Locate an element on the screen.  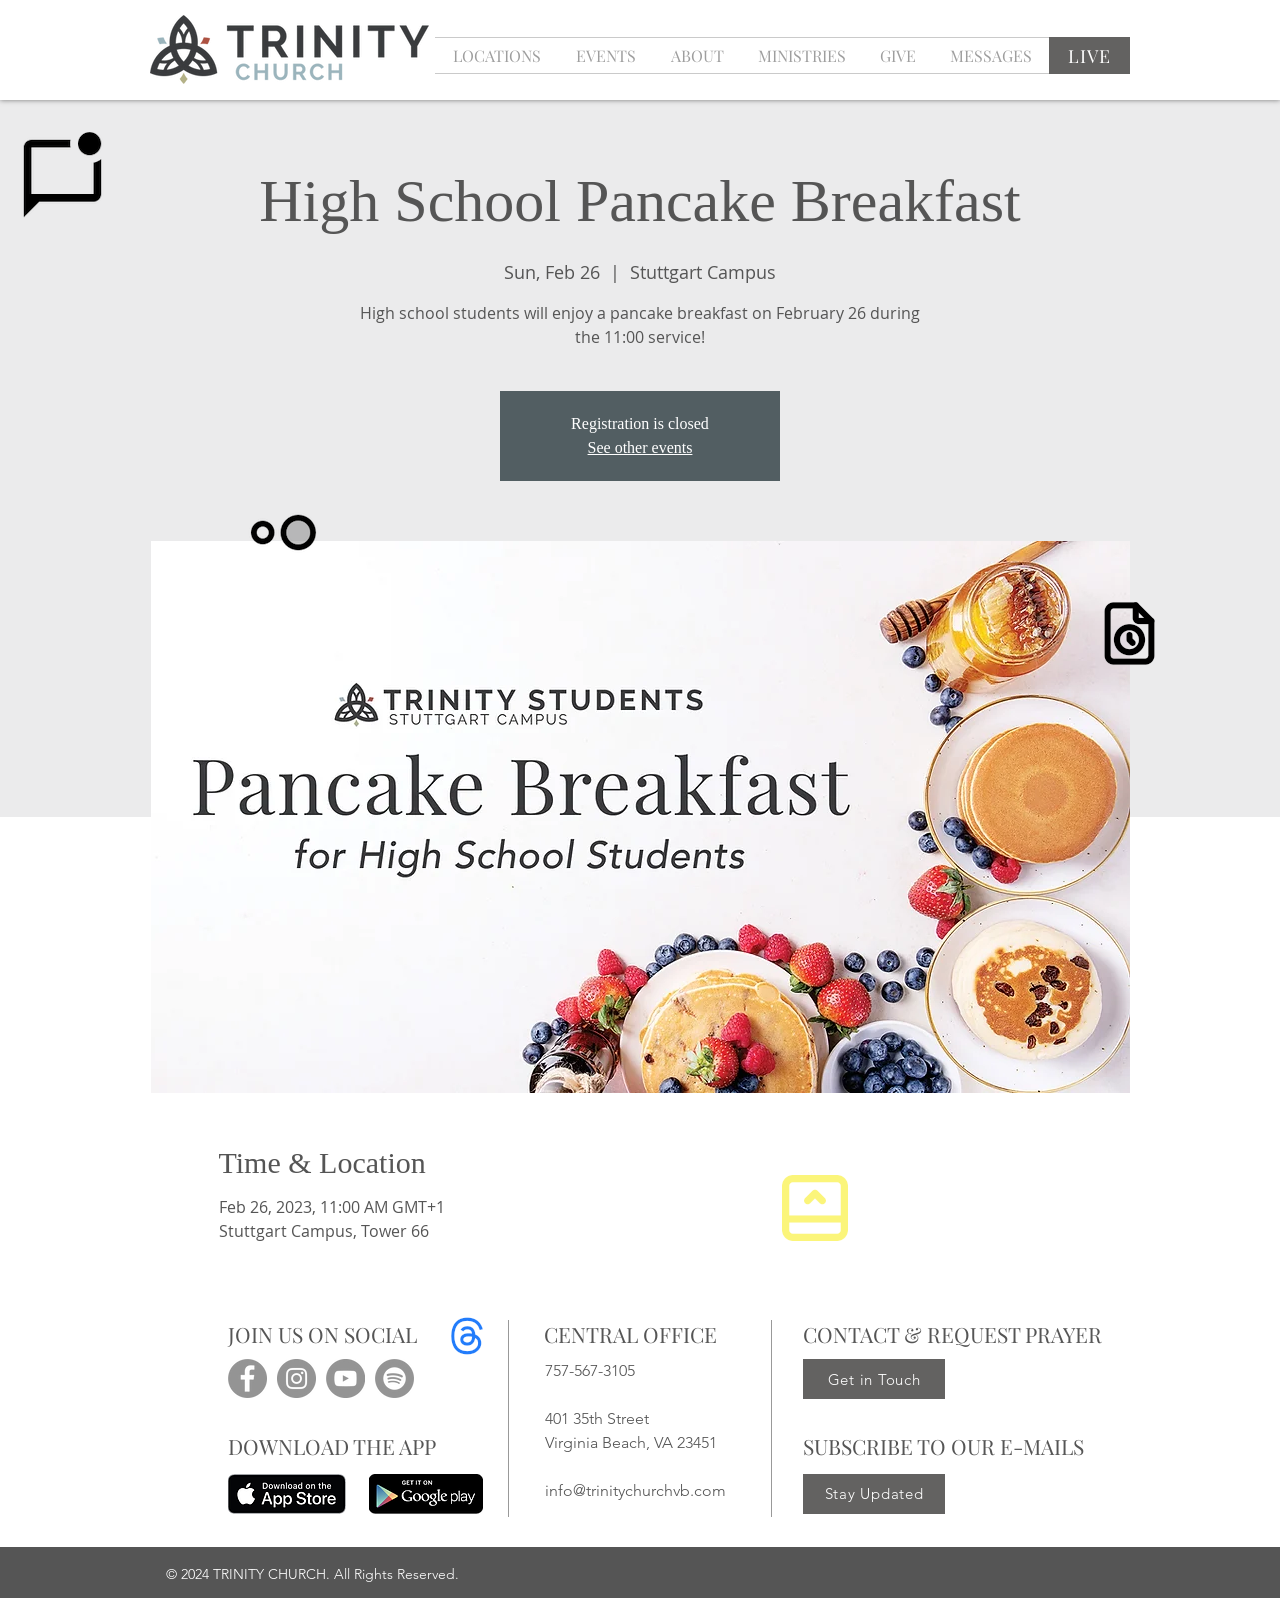
expand the bottom bar panel is located at coordinates (815, 1208).